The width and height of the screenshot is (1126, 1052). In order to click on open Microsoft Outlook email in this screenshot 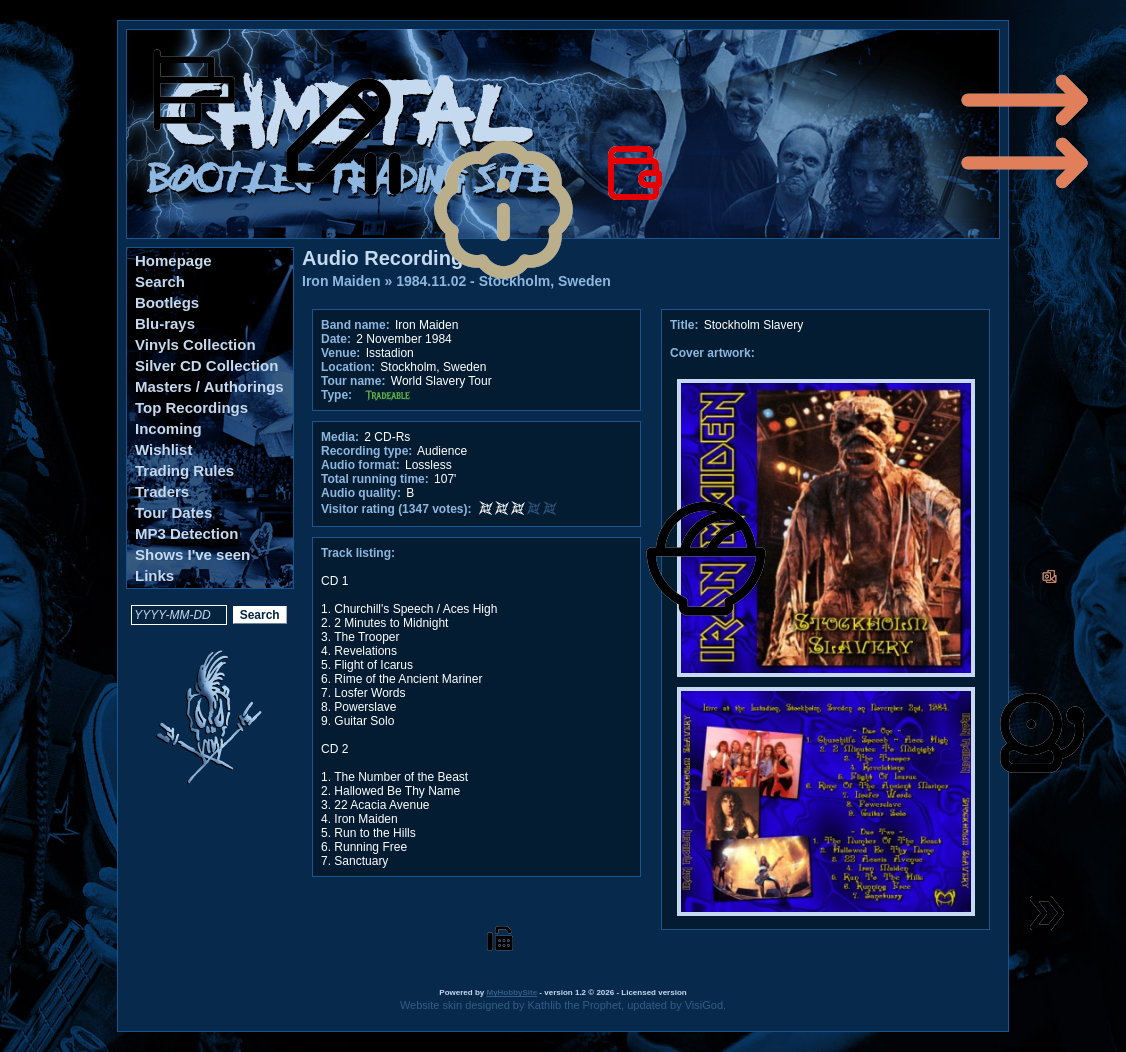, I will do `click(1049, 576)`.